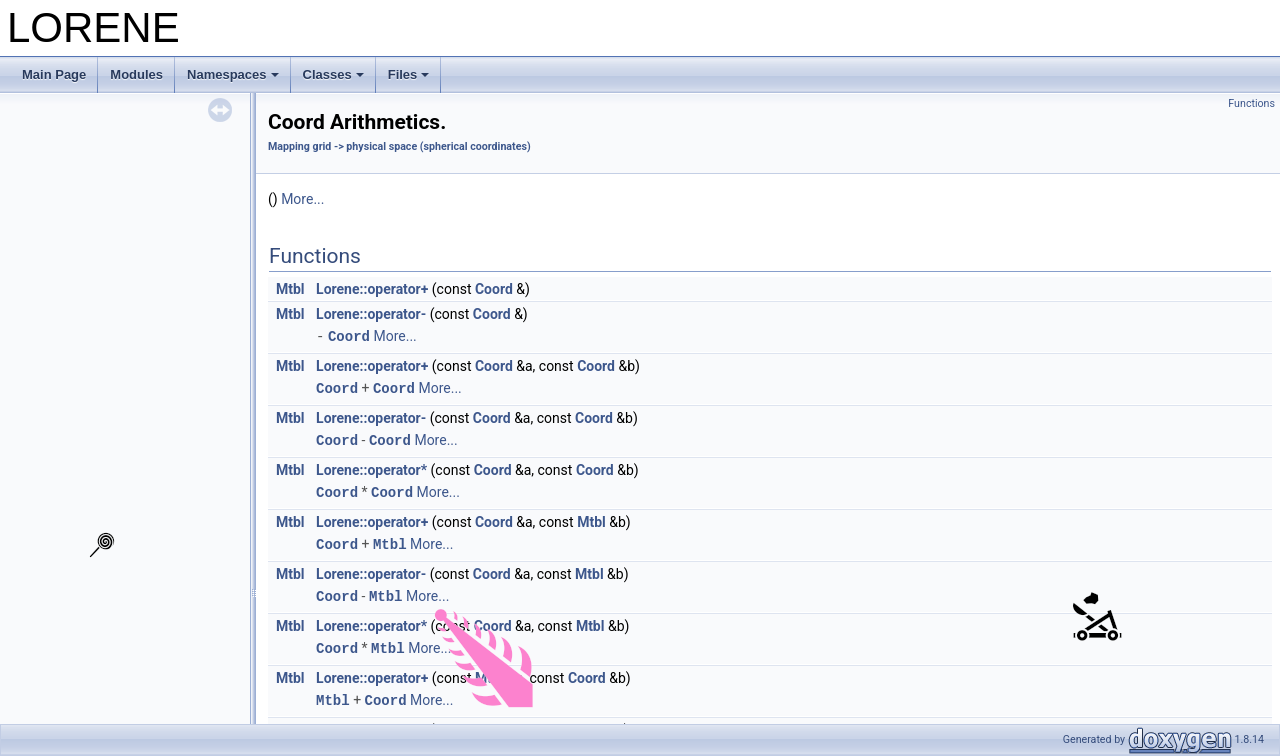 The height and width of the screenshot is (756, 1280). What do you see at coordinates (484, 658) in the screenshot?
I see `activate beam or energy attack` at bounding box center [484, 658].